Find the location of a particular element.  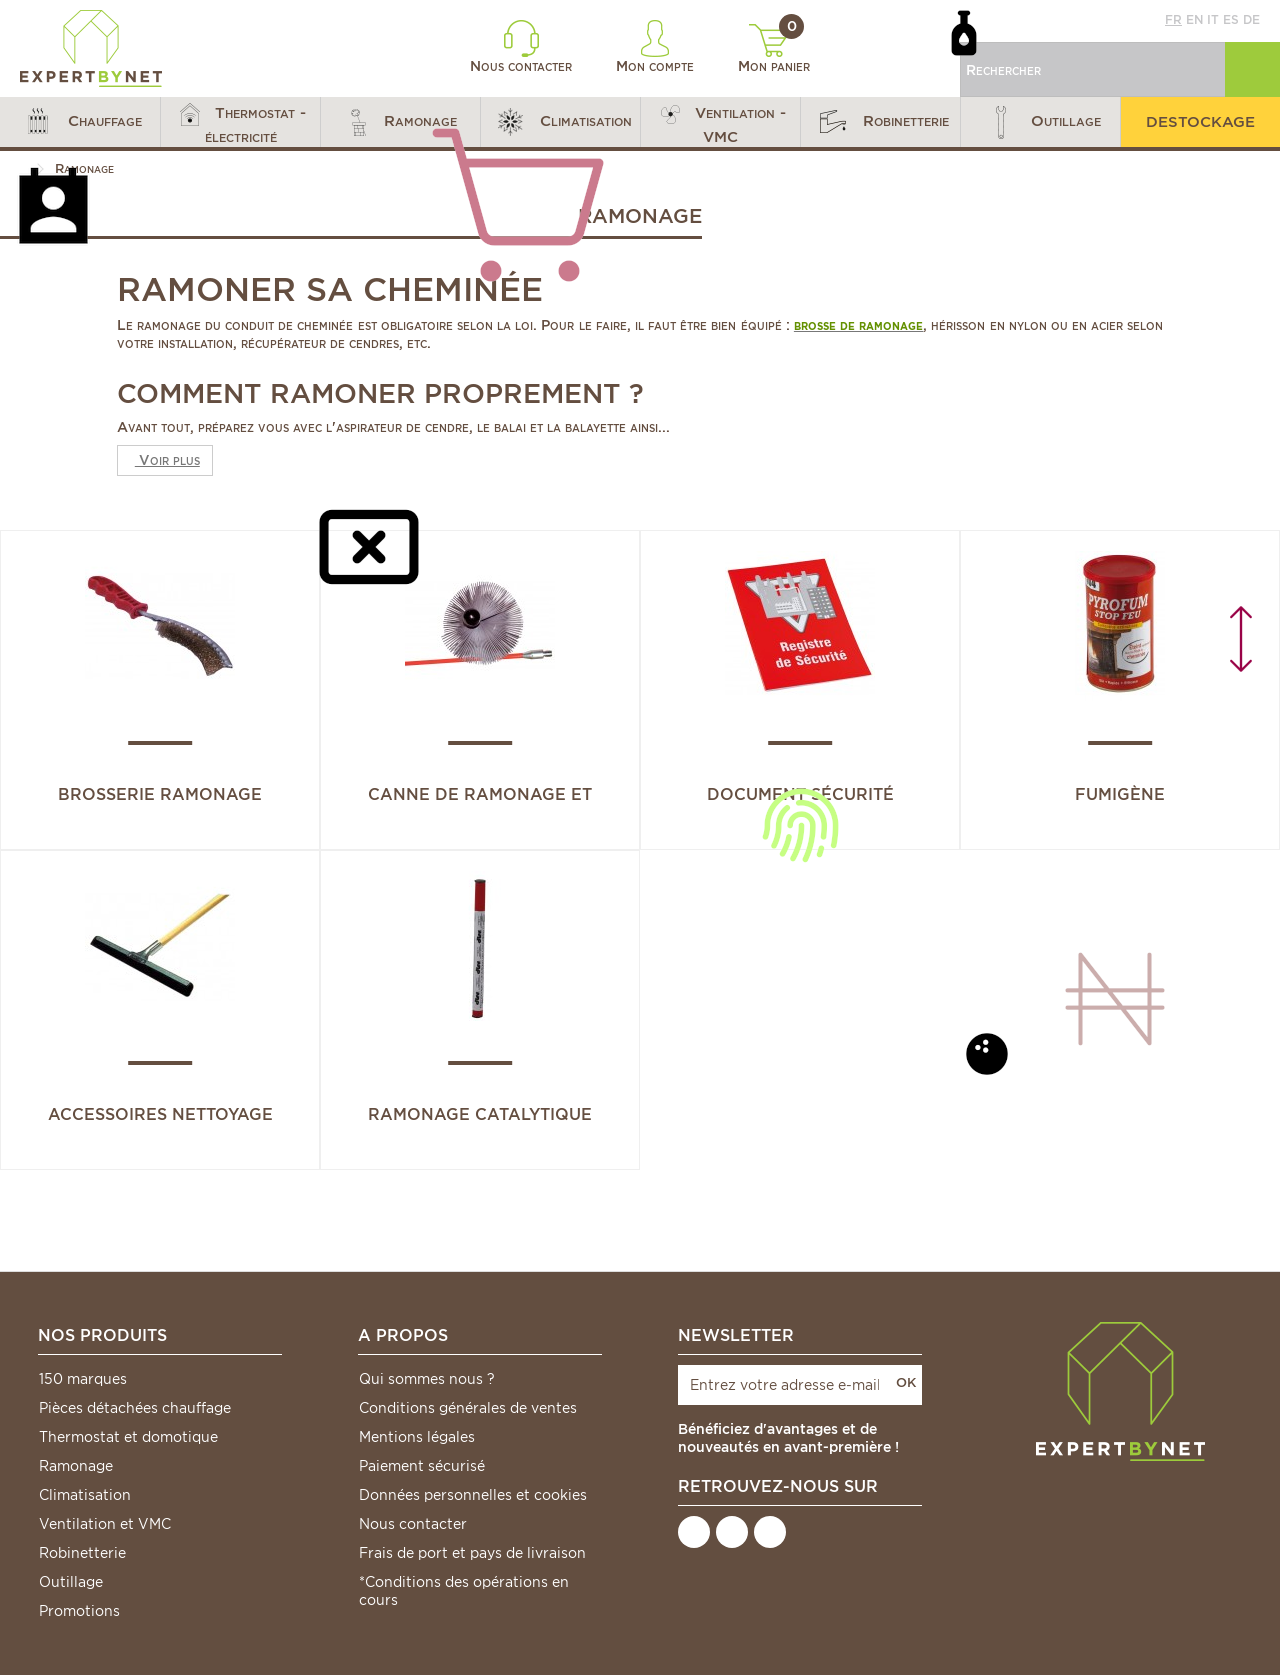

adjust height or vertical size is located at coordinates (1241, 639).